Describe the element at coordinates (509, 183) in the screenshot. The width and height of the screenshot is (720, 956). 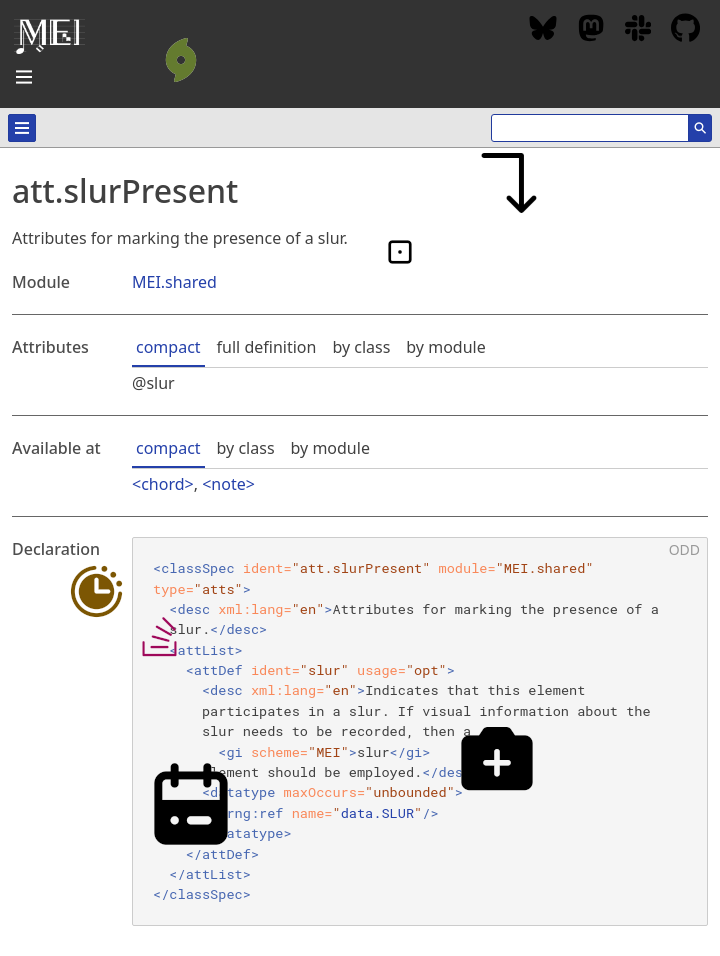
I see `turn right then down navigation direction` at that location.